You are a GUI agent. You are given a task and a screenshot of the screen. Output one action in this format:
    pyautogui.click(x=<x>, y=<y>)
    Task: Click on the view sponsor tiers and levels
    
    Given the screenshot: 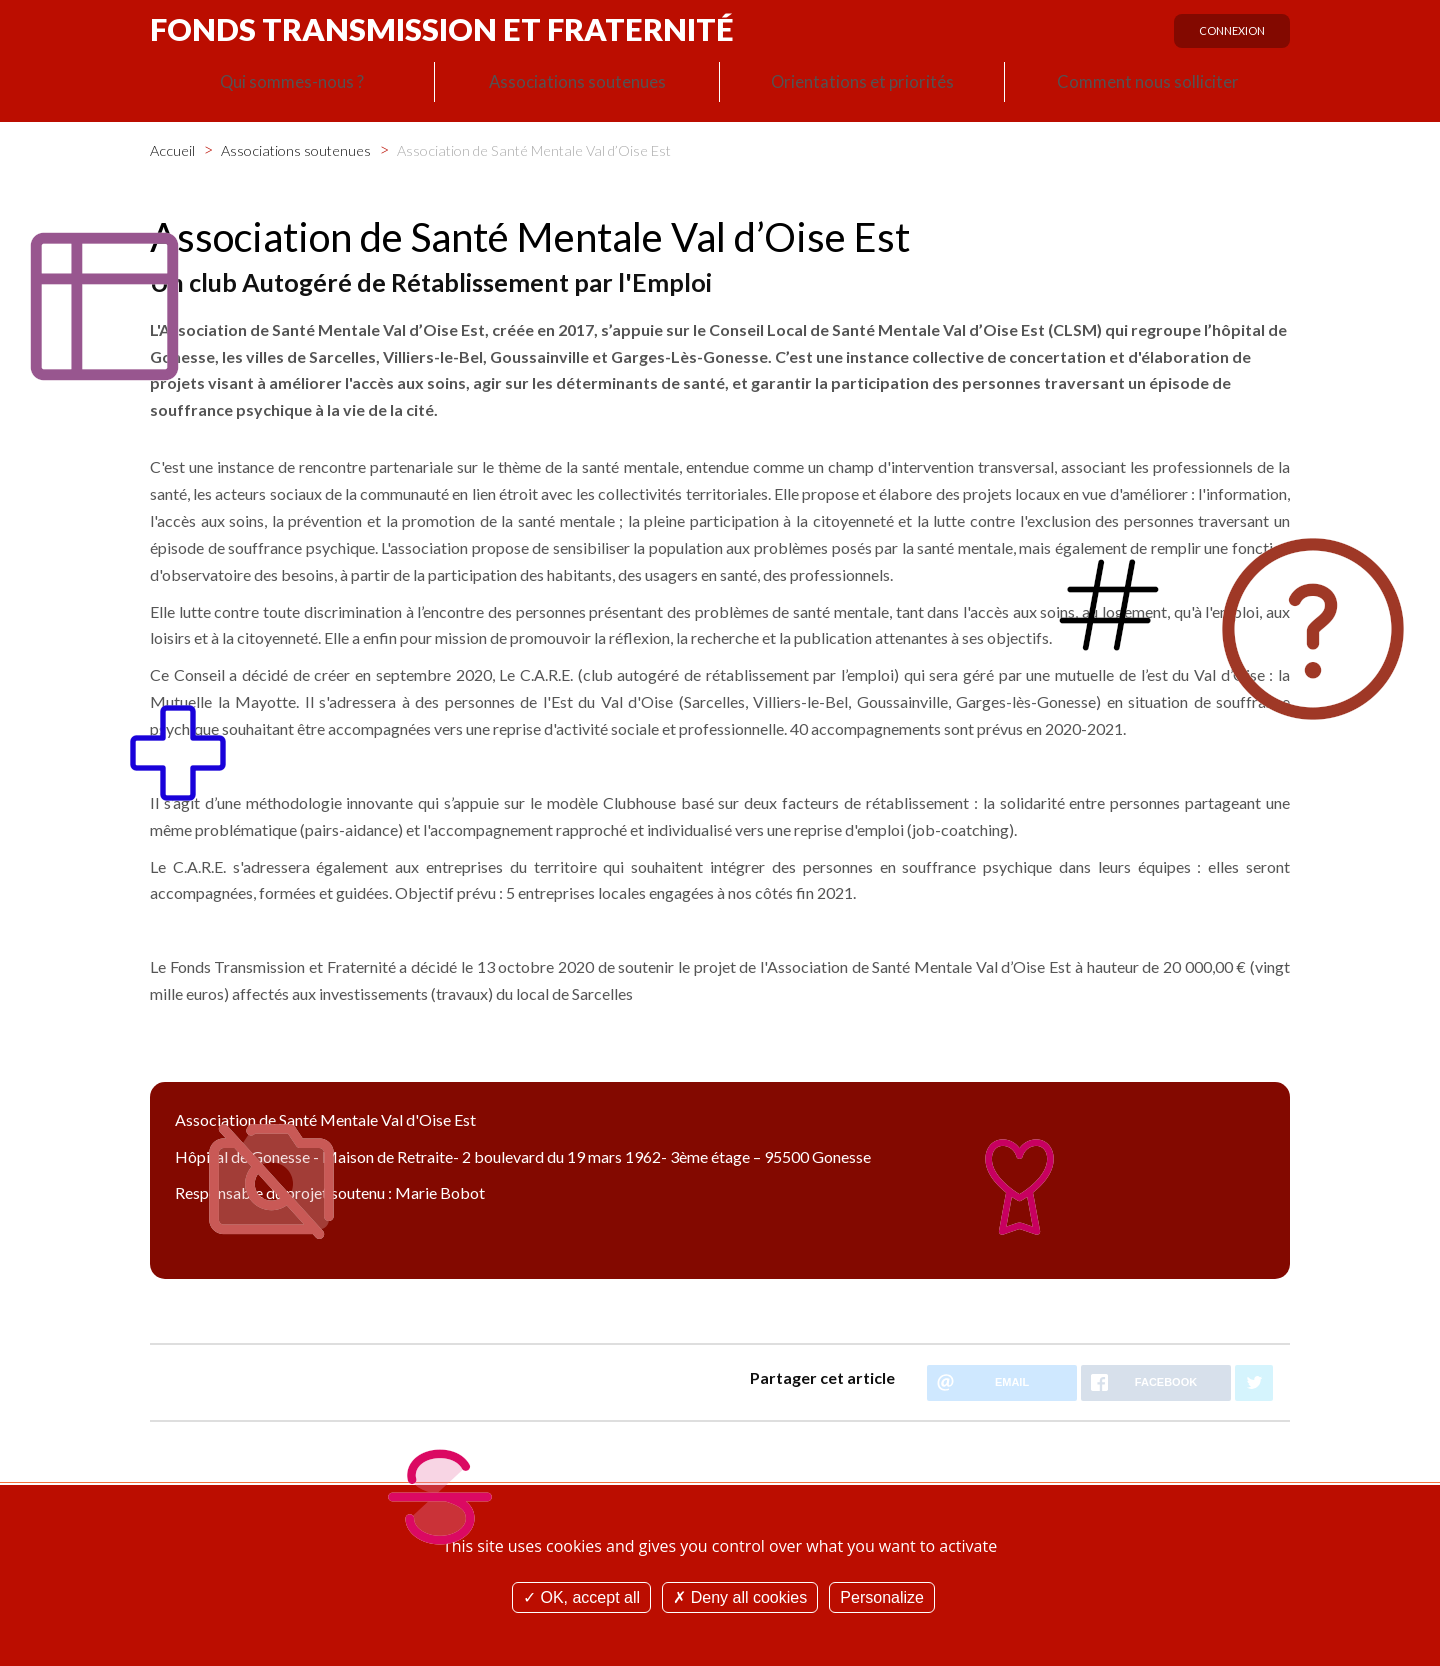 What is the action you would take?
    pyautogui.click(x=1019, y=1186)
    